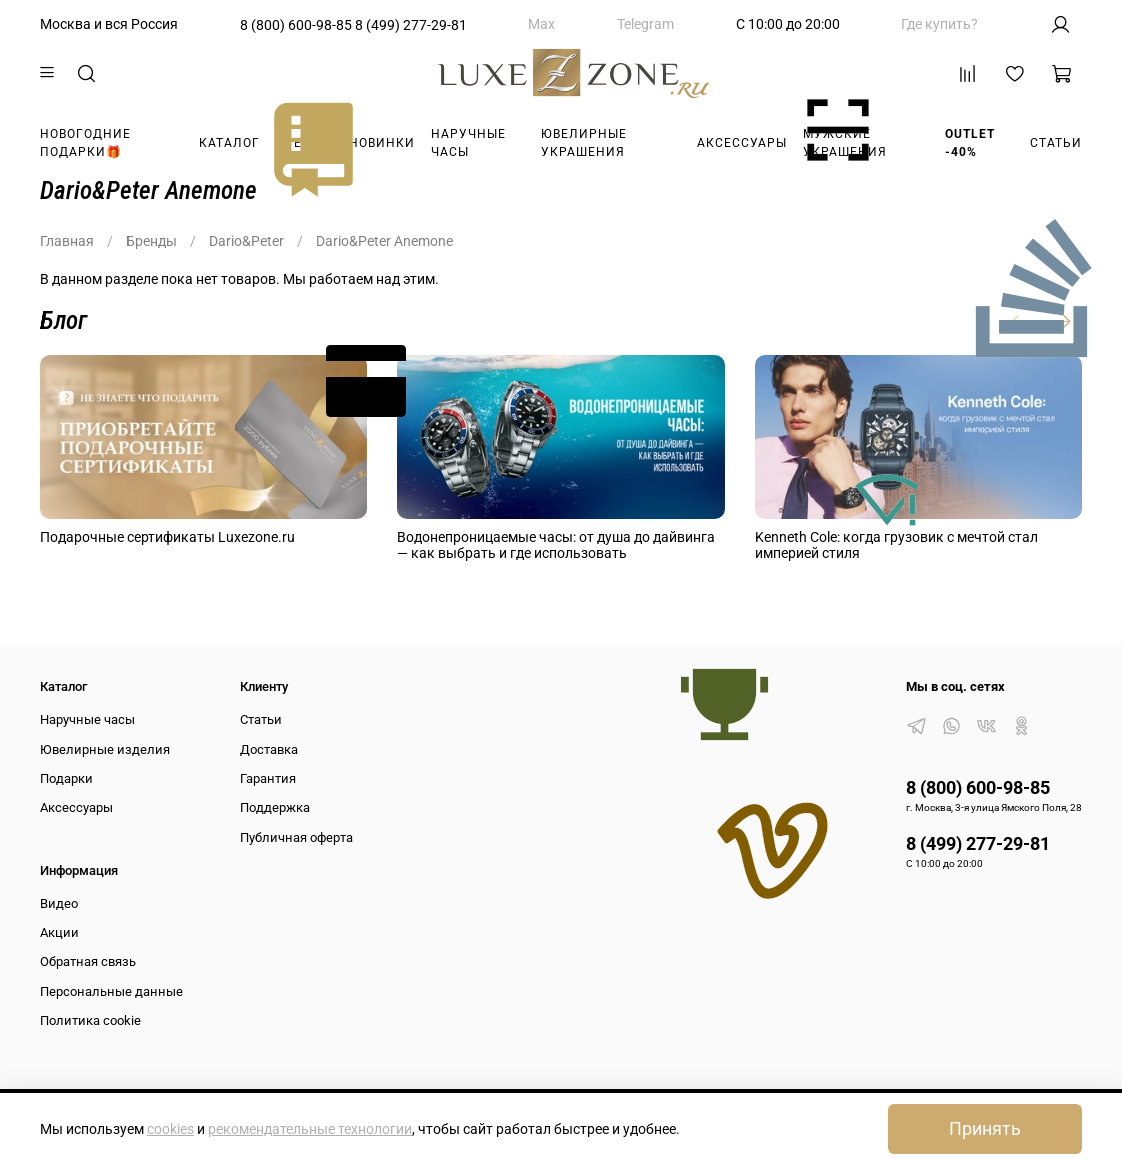  I want to click on indicates wifi connection error or problem, so click(887, 500).